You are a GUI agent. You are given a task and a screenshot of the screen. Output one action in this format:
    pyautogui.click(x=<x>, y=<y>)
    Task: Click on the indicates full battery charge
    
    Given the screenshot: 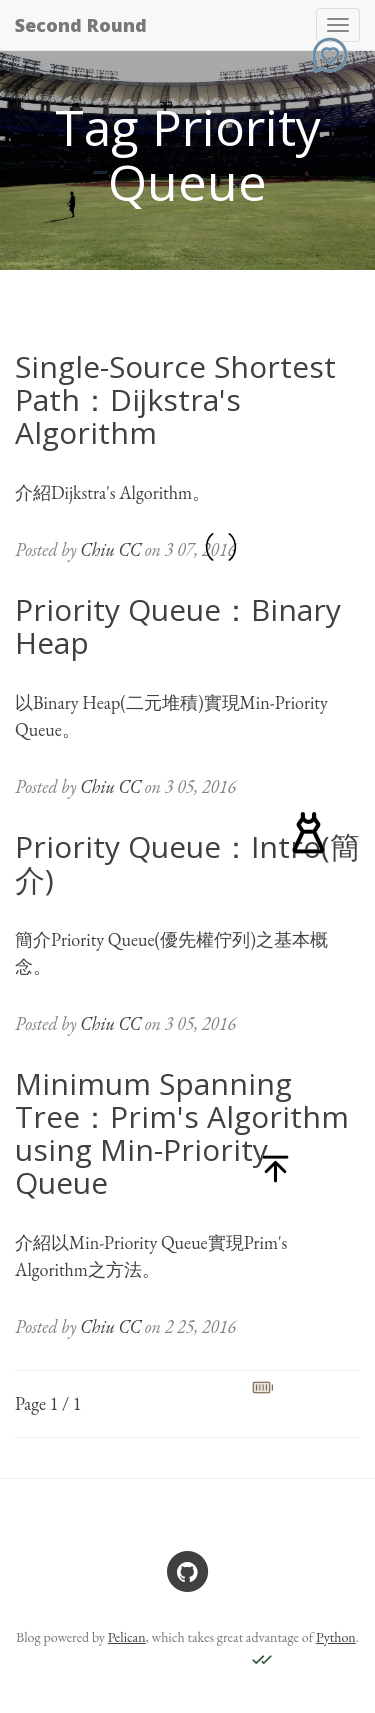 What is the action you would take?
    pyautogui.click(x=262, y=1387)
    